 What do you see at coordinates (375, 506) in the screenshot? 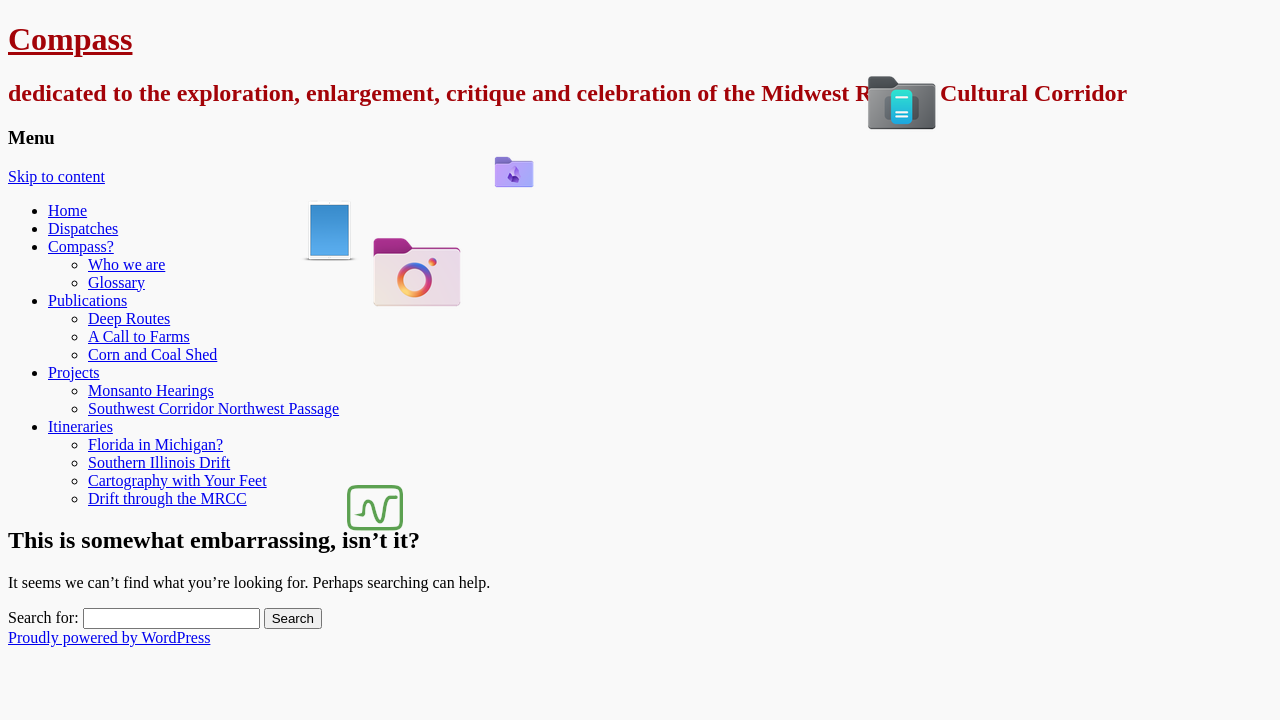
I see `view system resource usage and performance metrics` at bounding box center [375, 506].